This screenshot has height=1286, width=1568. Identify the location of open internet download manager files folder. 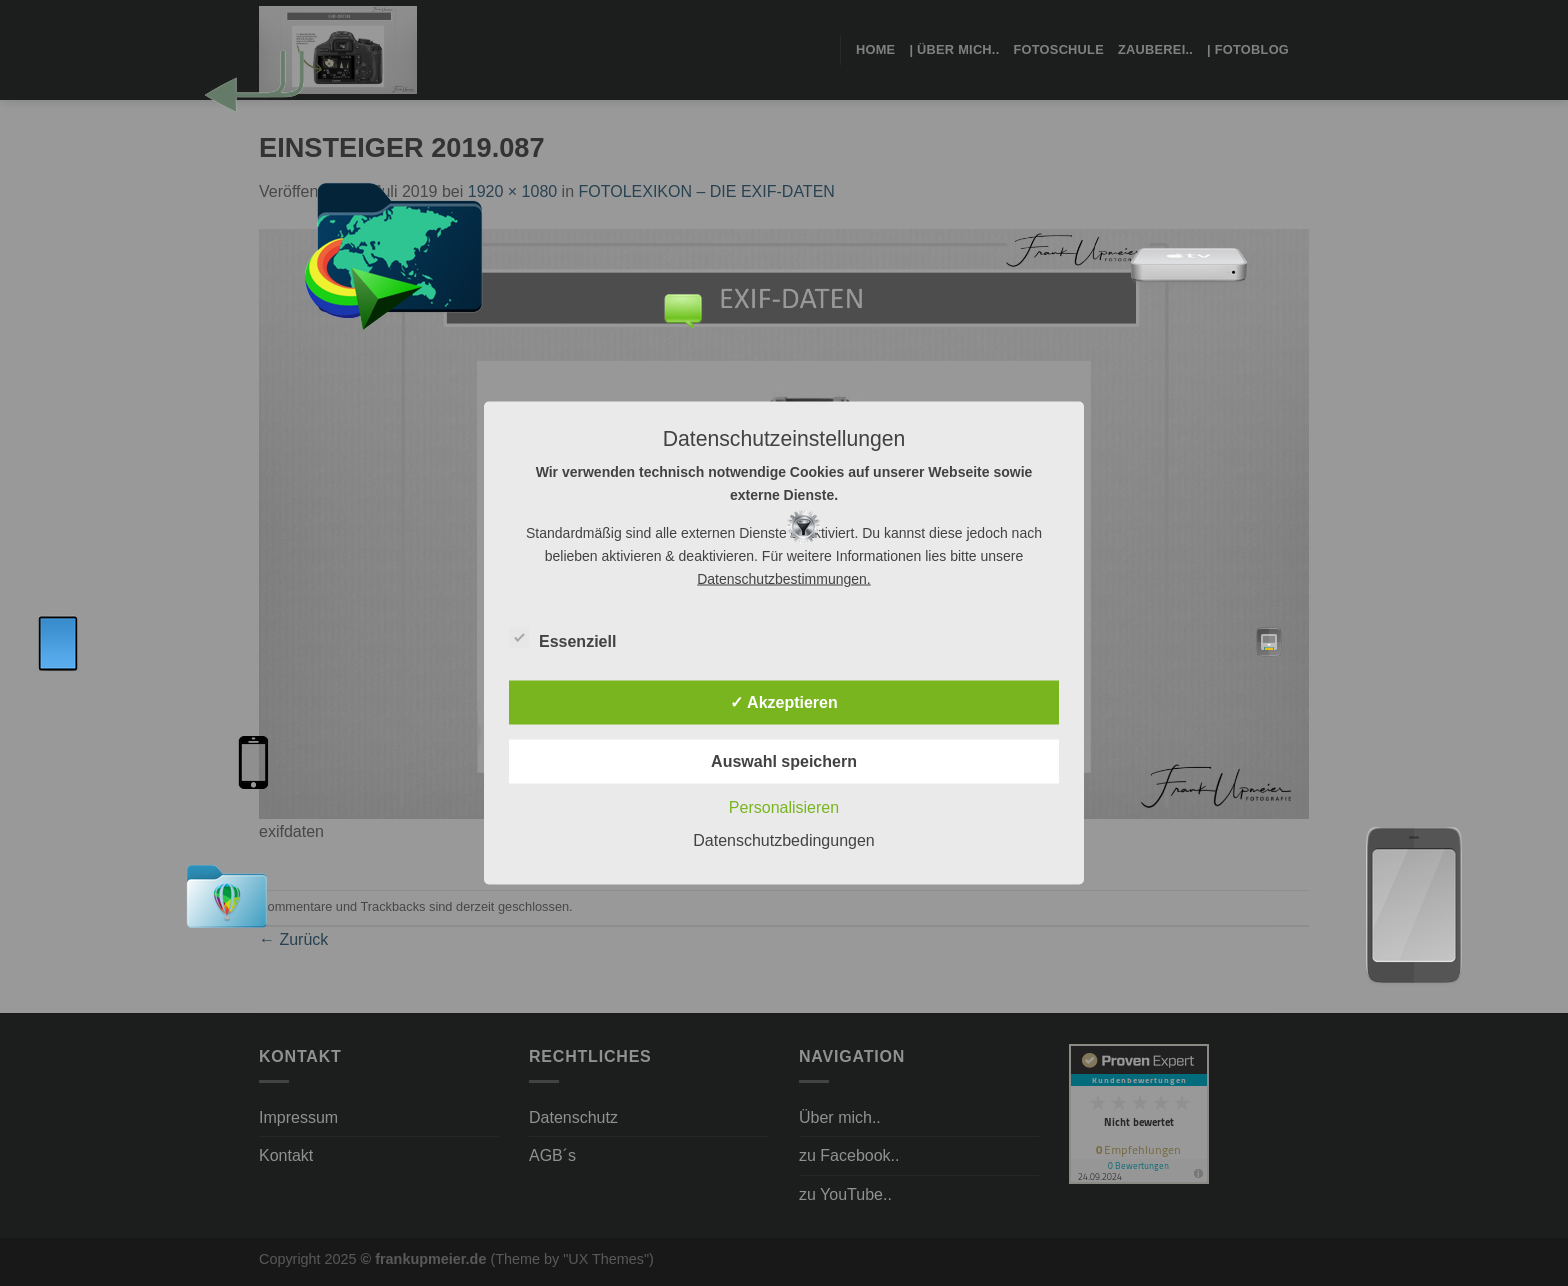
(399, 252).